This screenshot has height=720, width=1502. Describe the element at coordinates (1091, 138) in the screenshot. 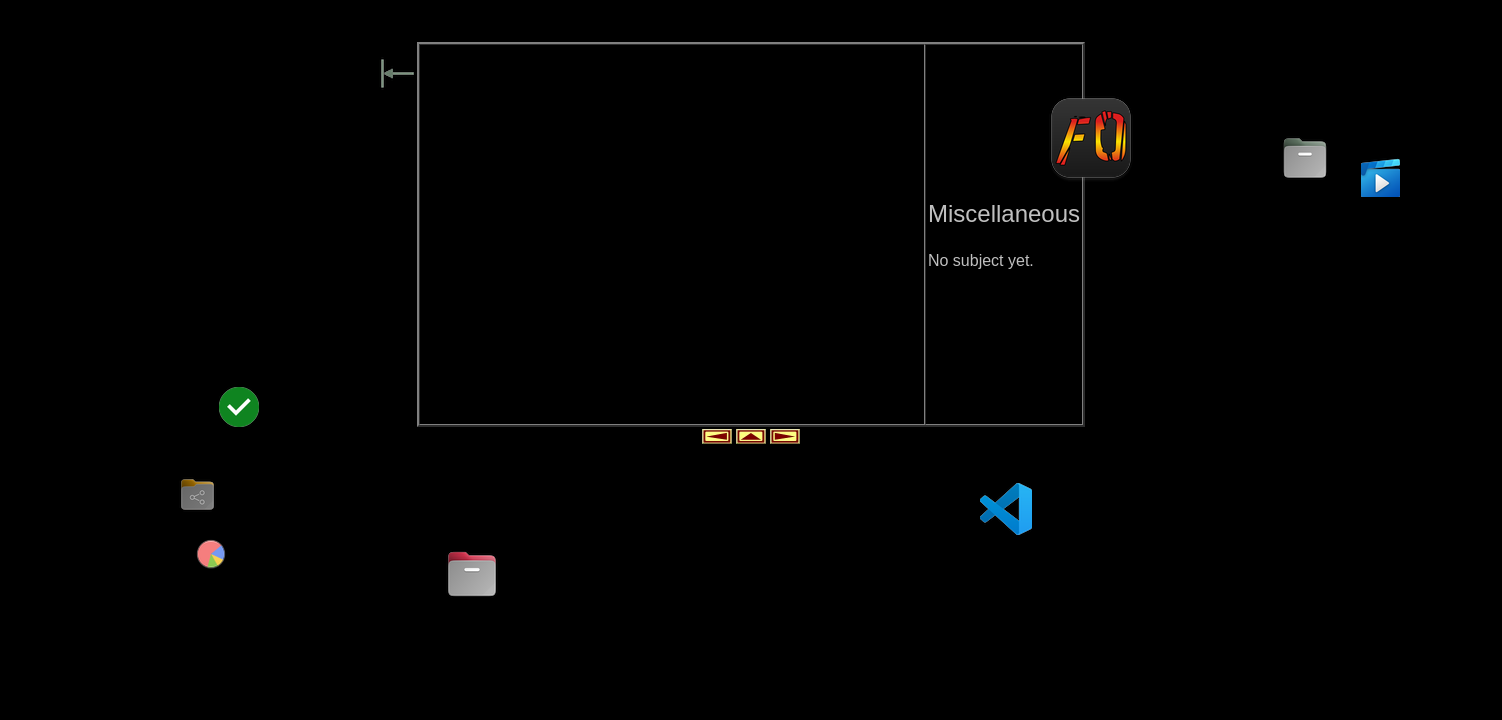

I see `launch the flatout racing game` at that location.